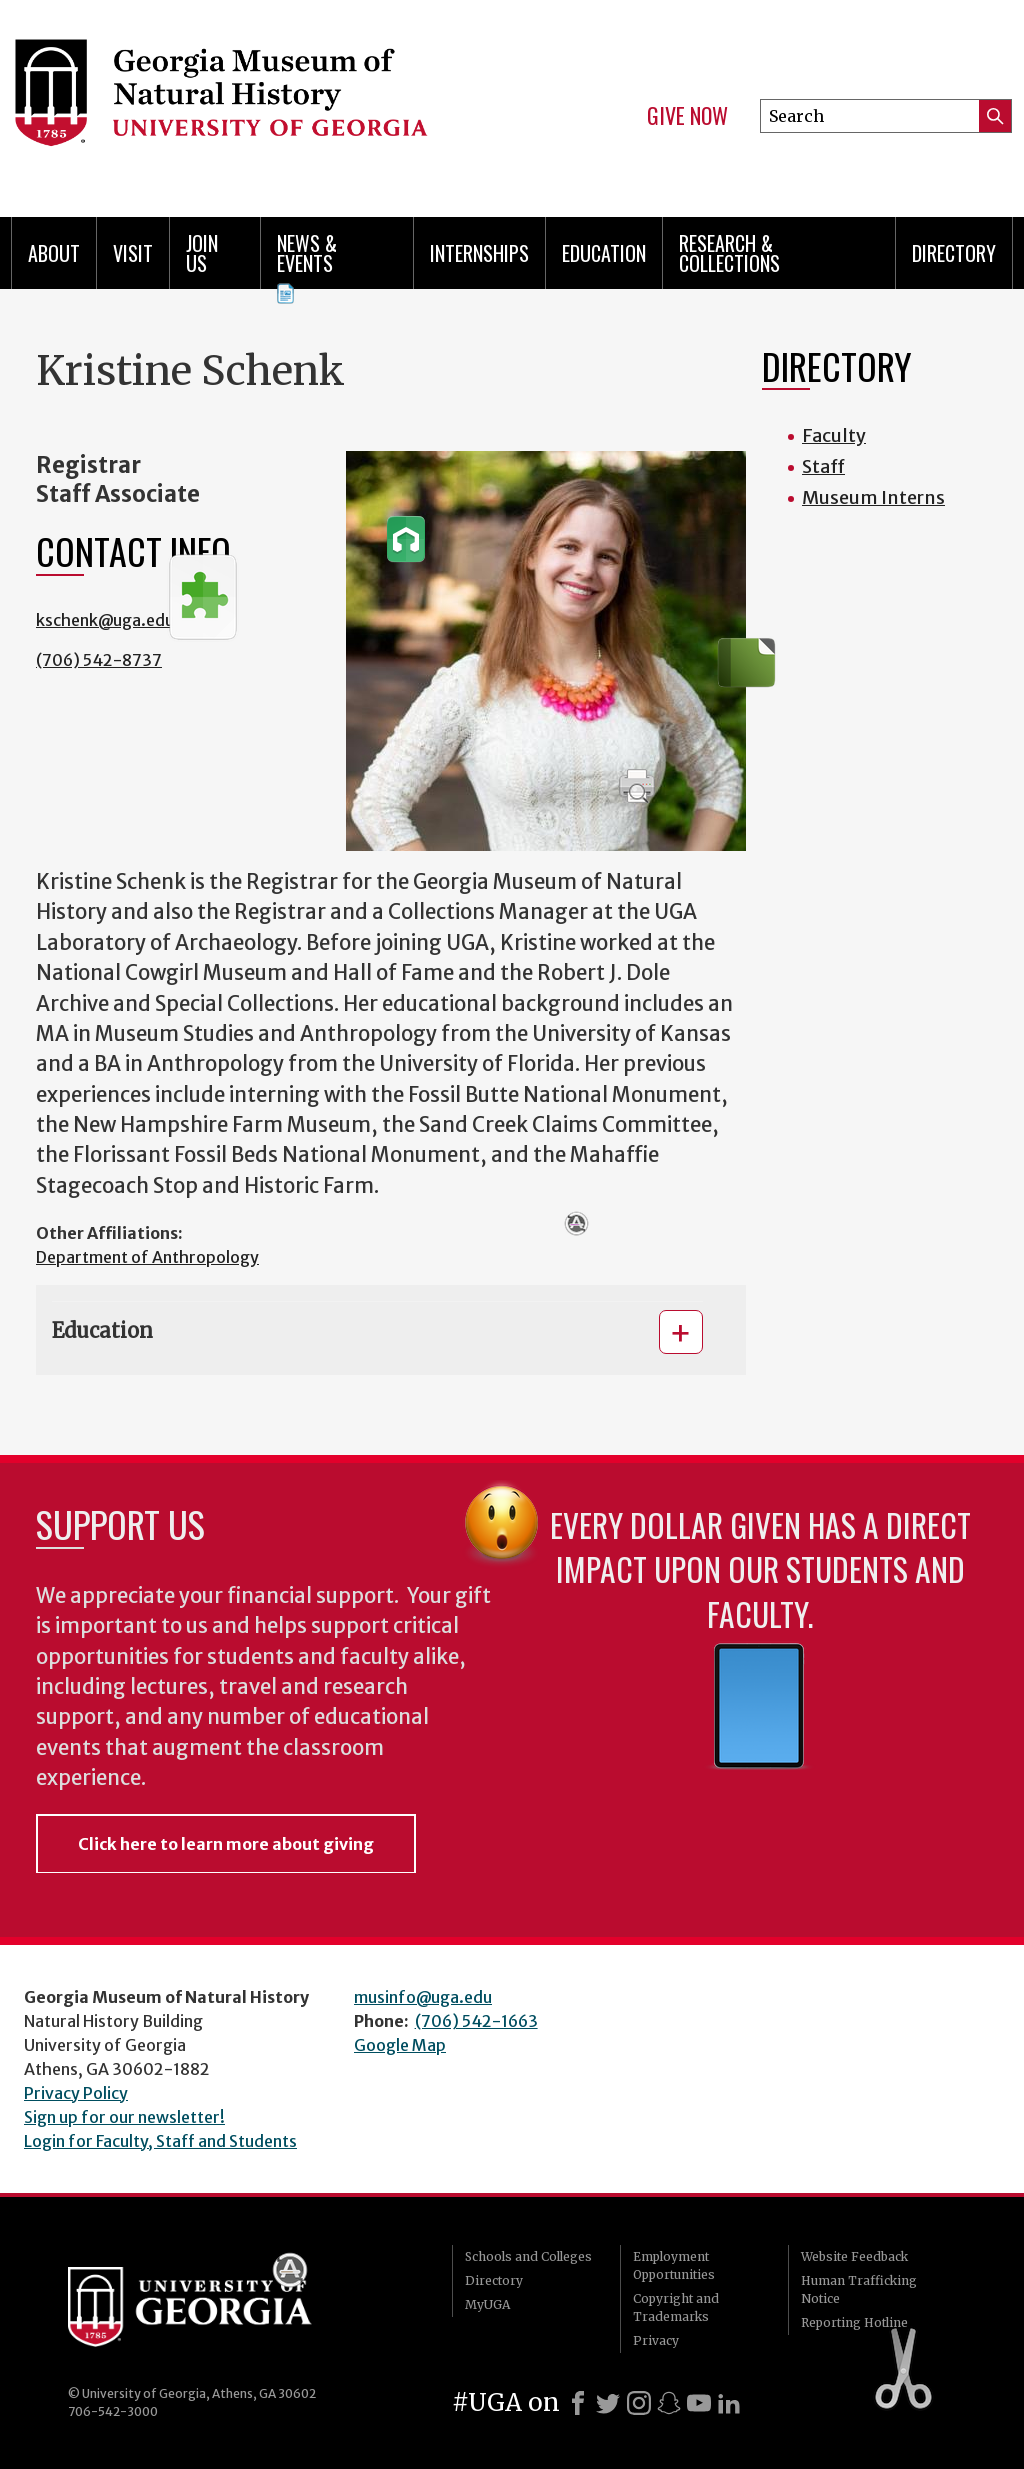 The width and height of the screenshot is (1024, 2469). I want to click on open the software updater application, so click(576, 1223).